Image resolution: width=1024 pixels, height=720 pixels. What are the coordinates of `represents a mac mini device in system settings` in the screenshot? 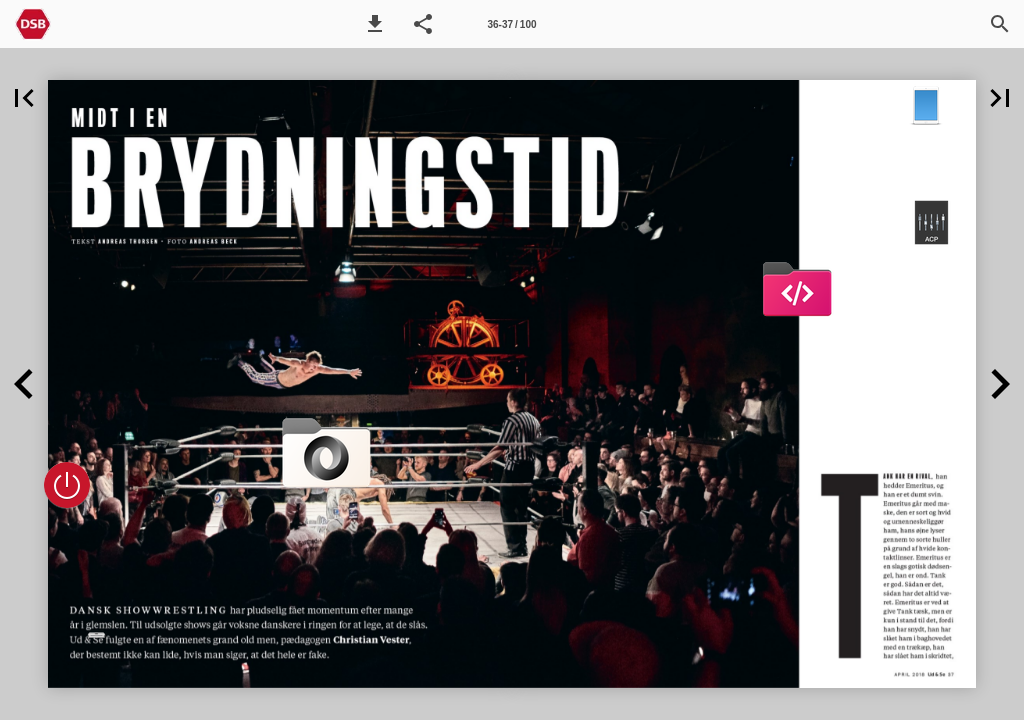 It's located at (96, 632).